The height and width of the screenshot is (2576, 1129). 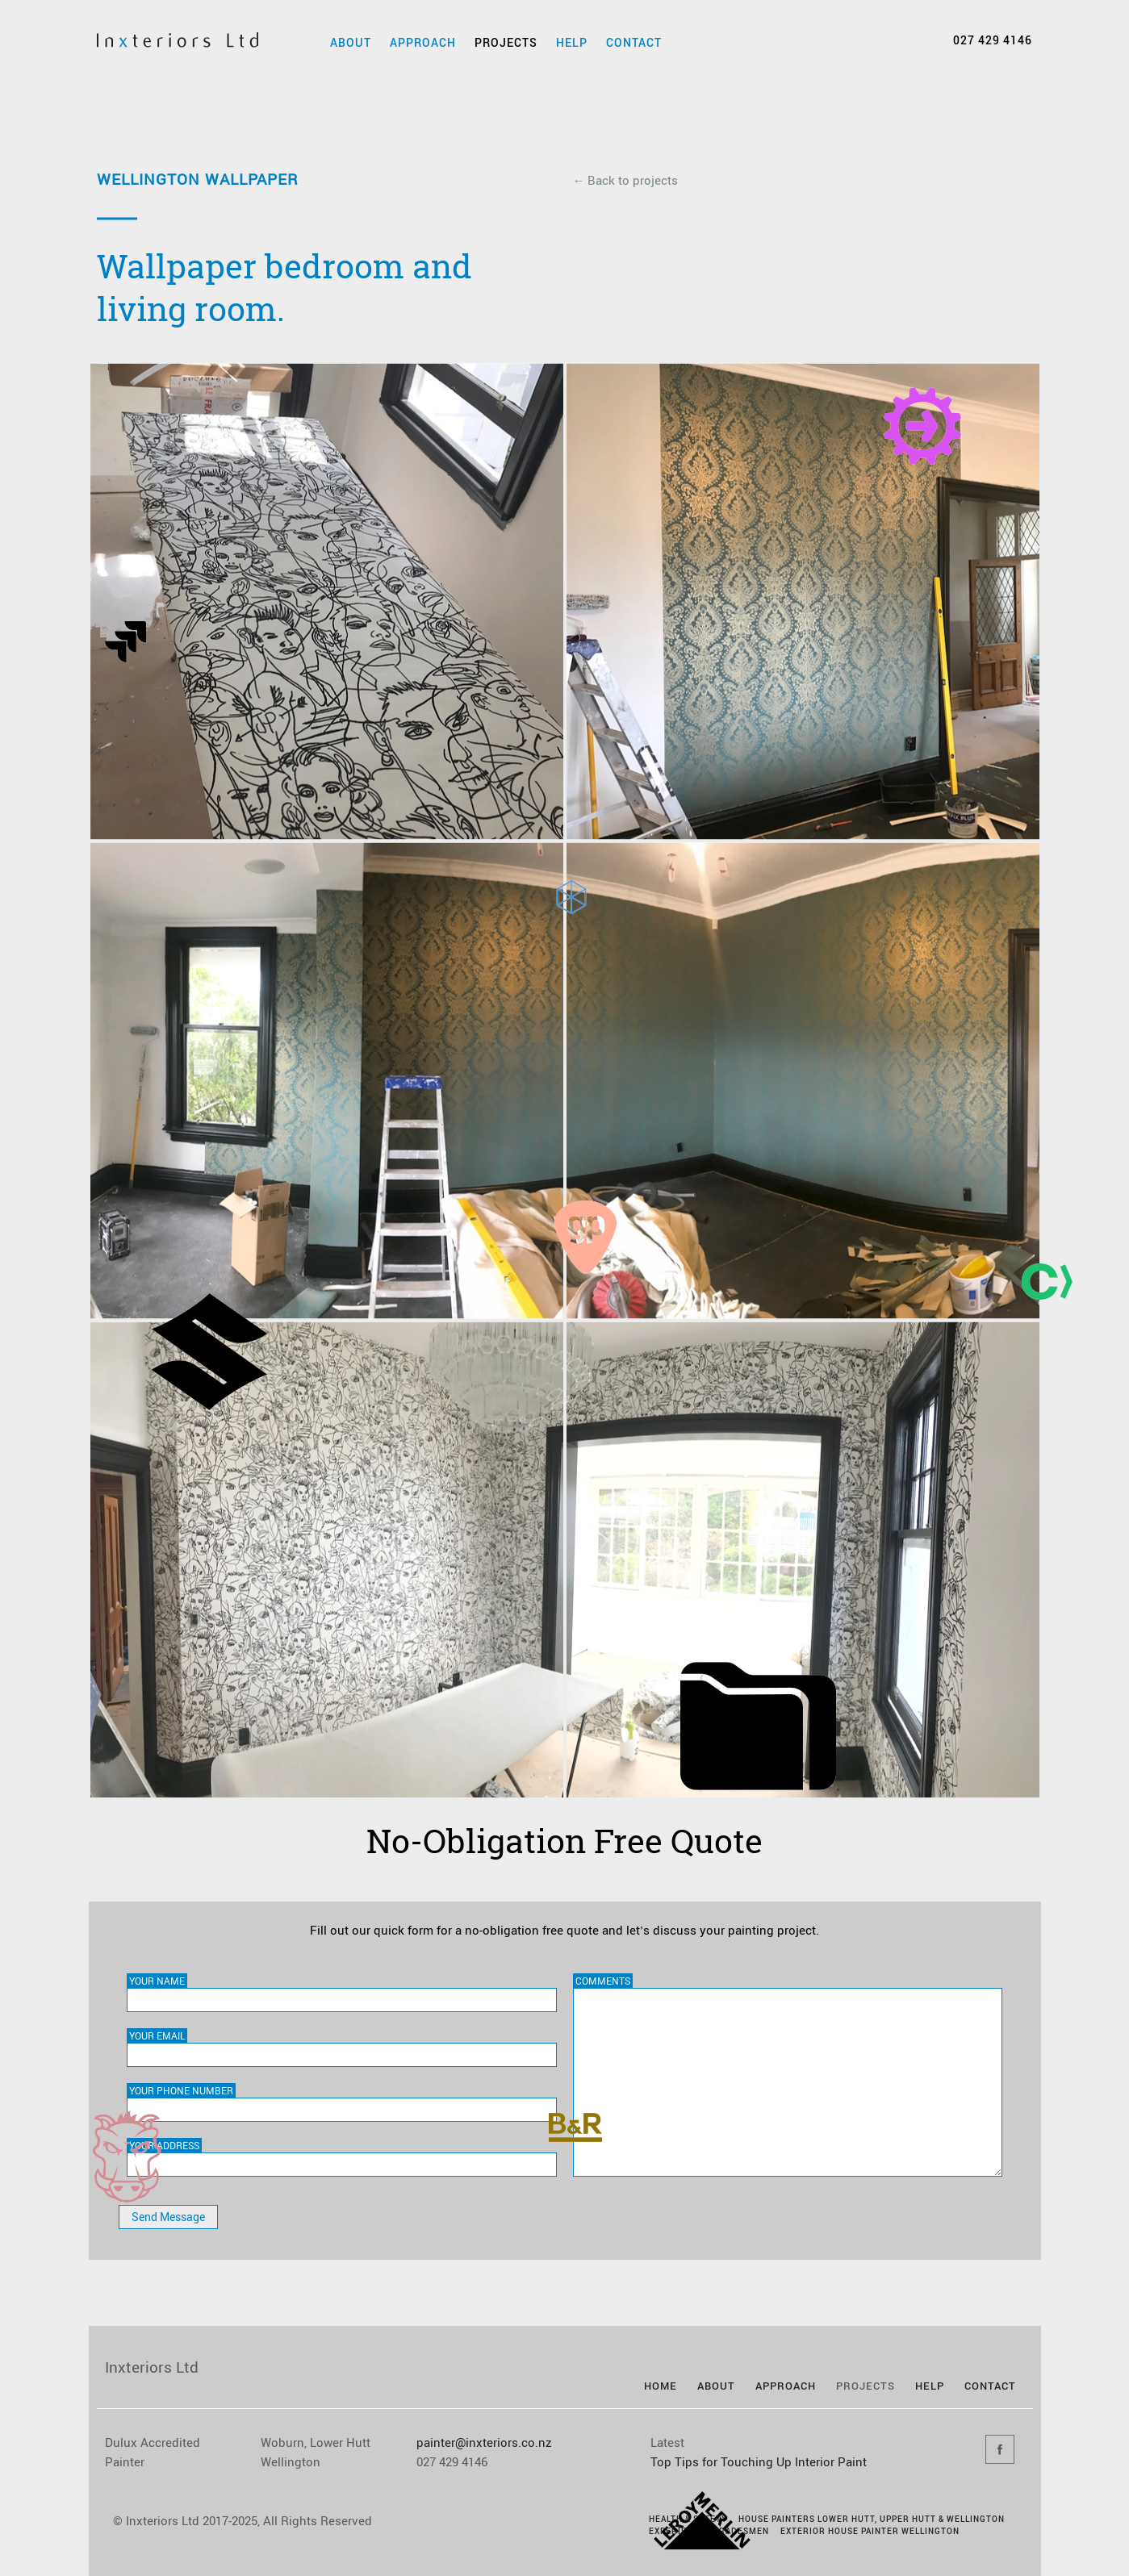 What do you see at coordinates (922, 426) in the screenshot?
I see `inductive automation company logo` at bounding box center [922, 426].